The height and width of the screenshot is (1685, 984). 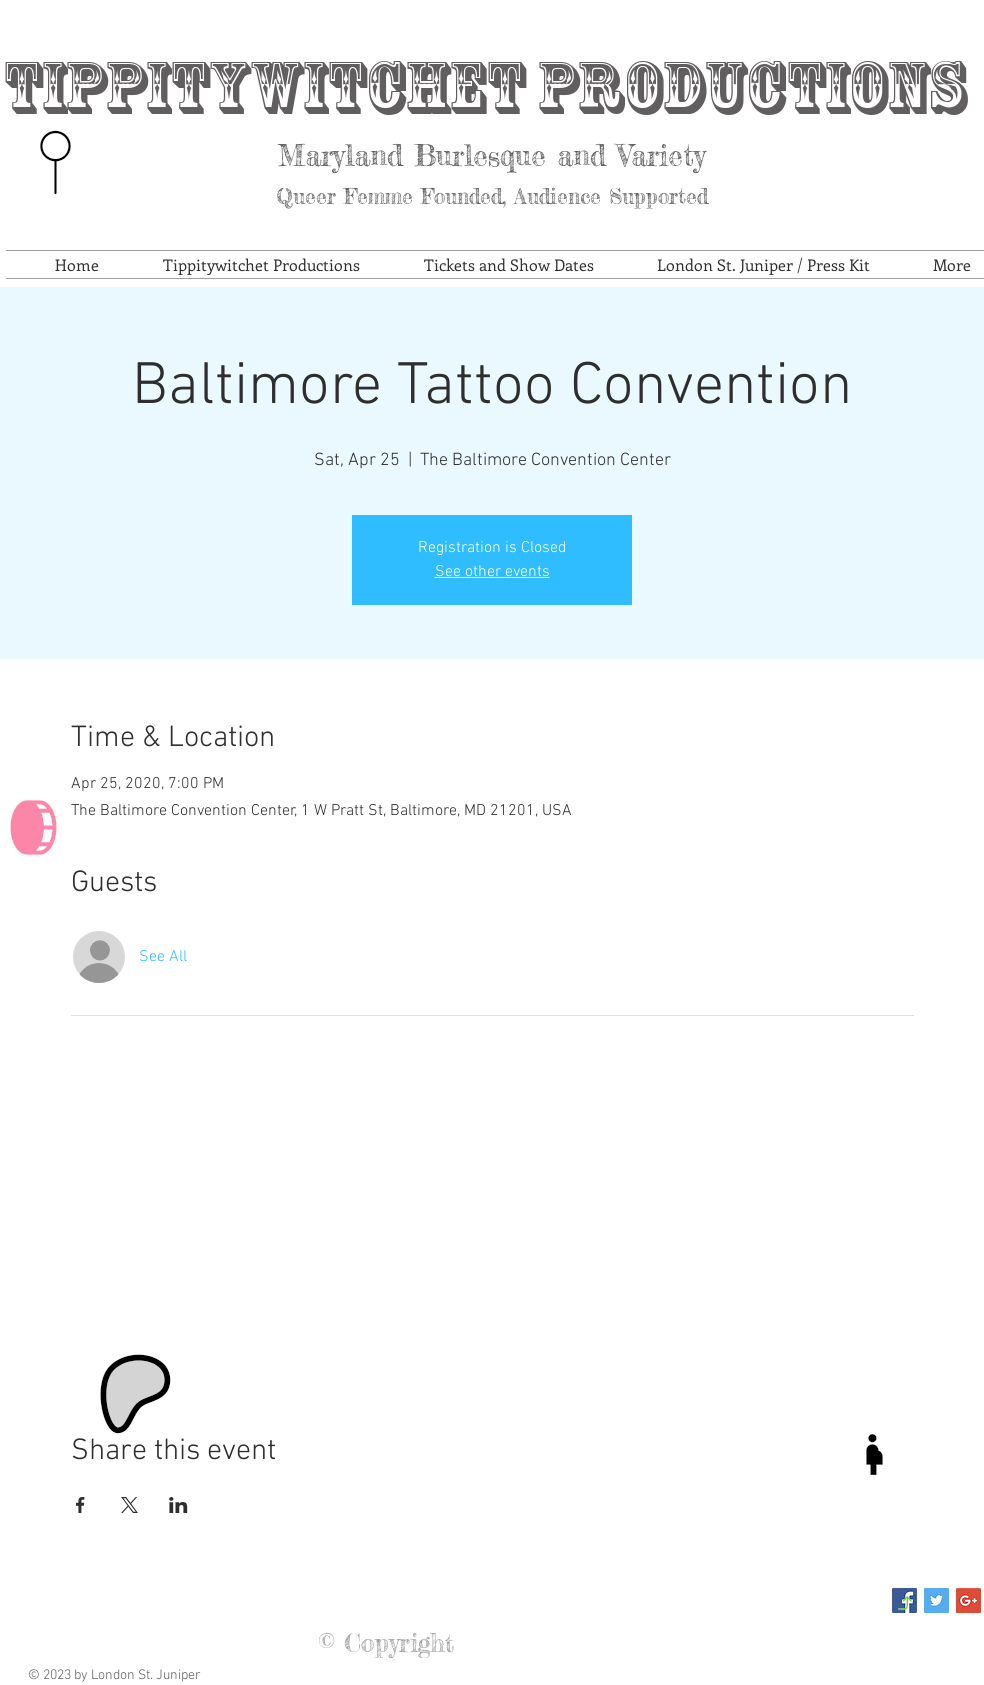 I want to click on mark a location on a map, so click(x=55, y=162).